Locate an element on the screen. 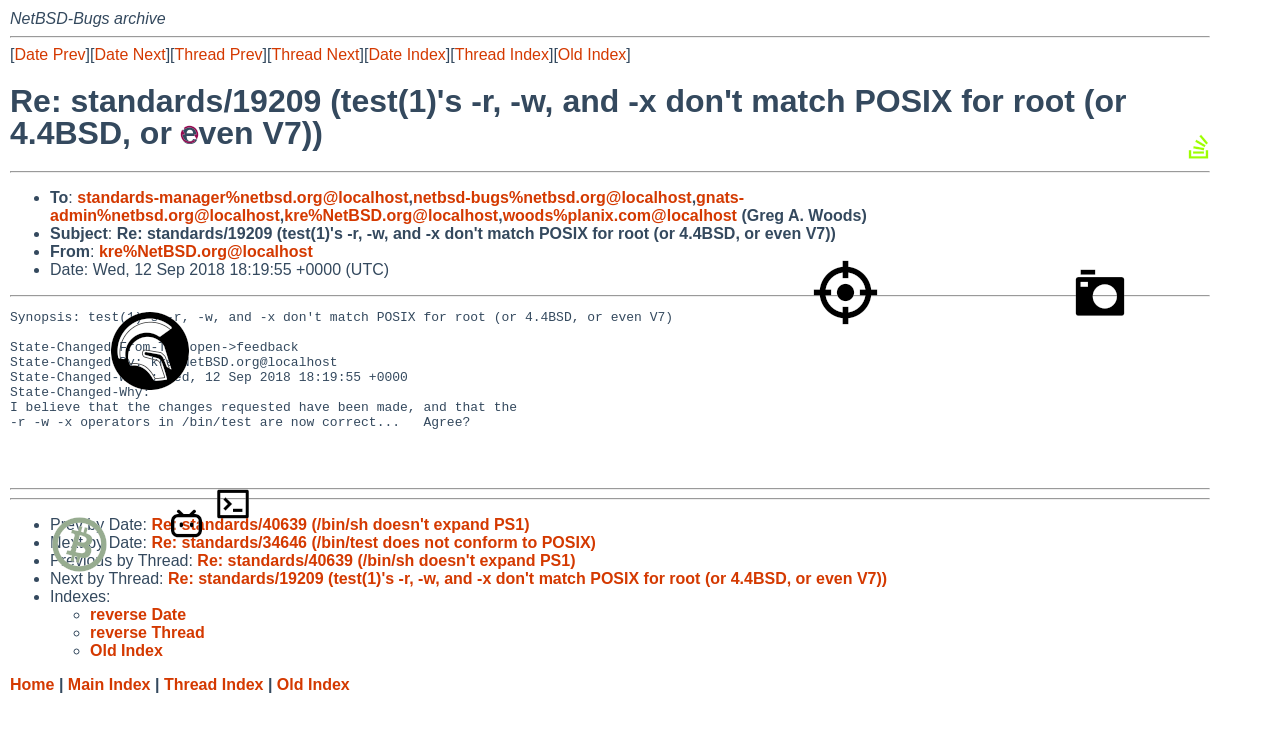 The width and height of the screenshot is (1280, 737). center or focus on current location is located at coordinates (845, 292).